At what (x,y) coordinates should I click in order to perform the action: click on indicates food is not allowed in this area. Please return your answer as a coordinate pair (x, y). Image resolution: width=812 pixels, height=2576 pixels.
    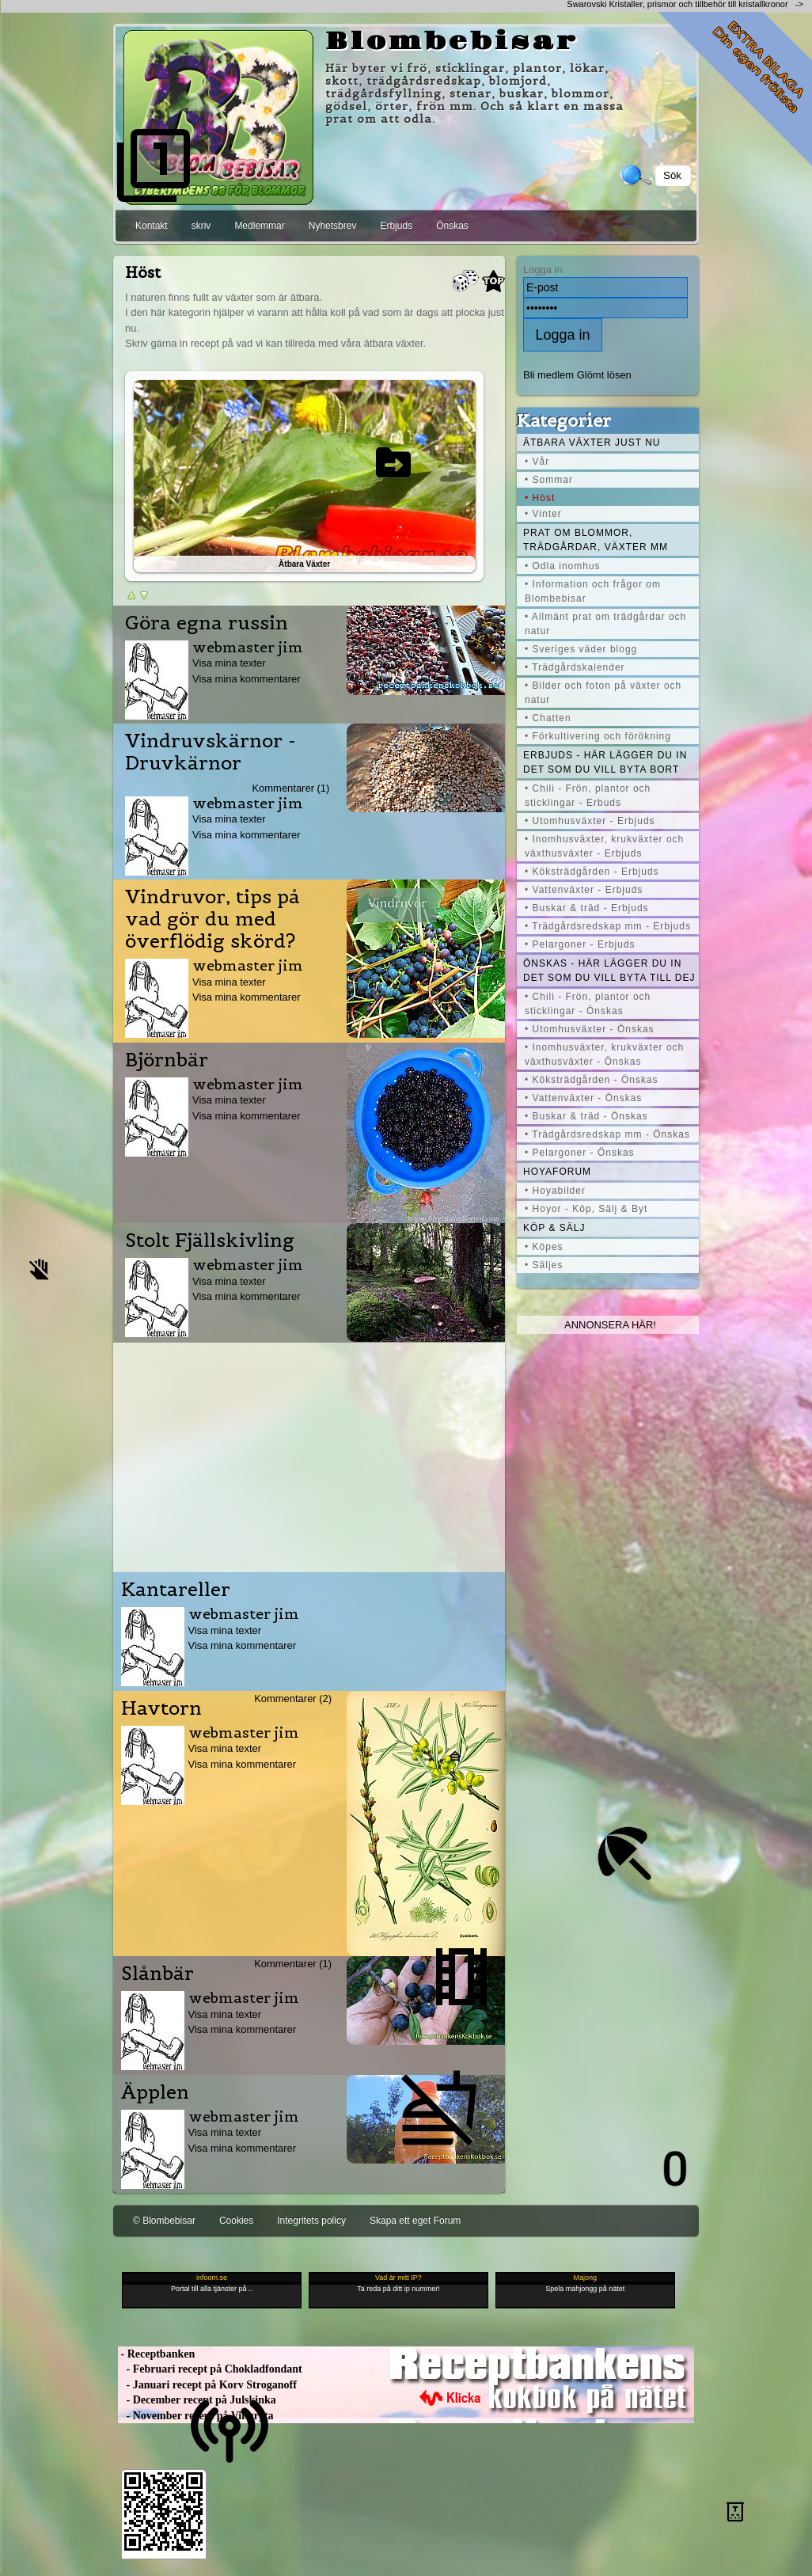
    Looking at the image, I should click on (439, 2107).